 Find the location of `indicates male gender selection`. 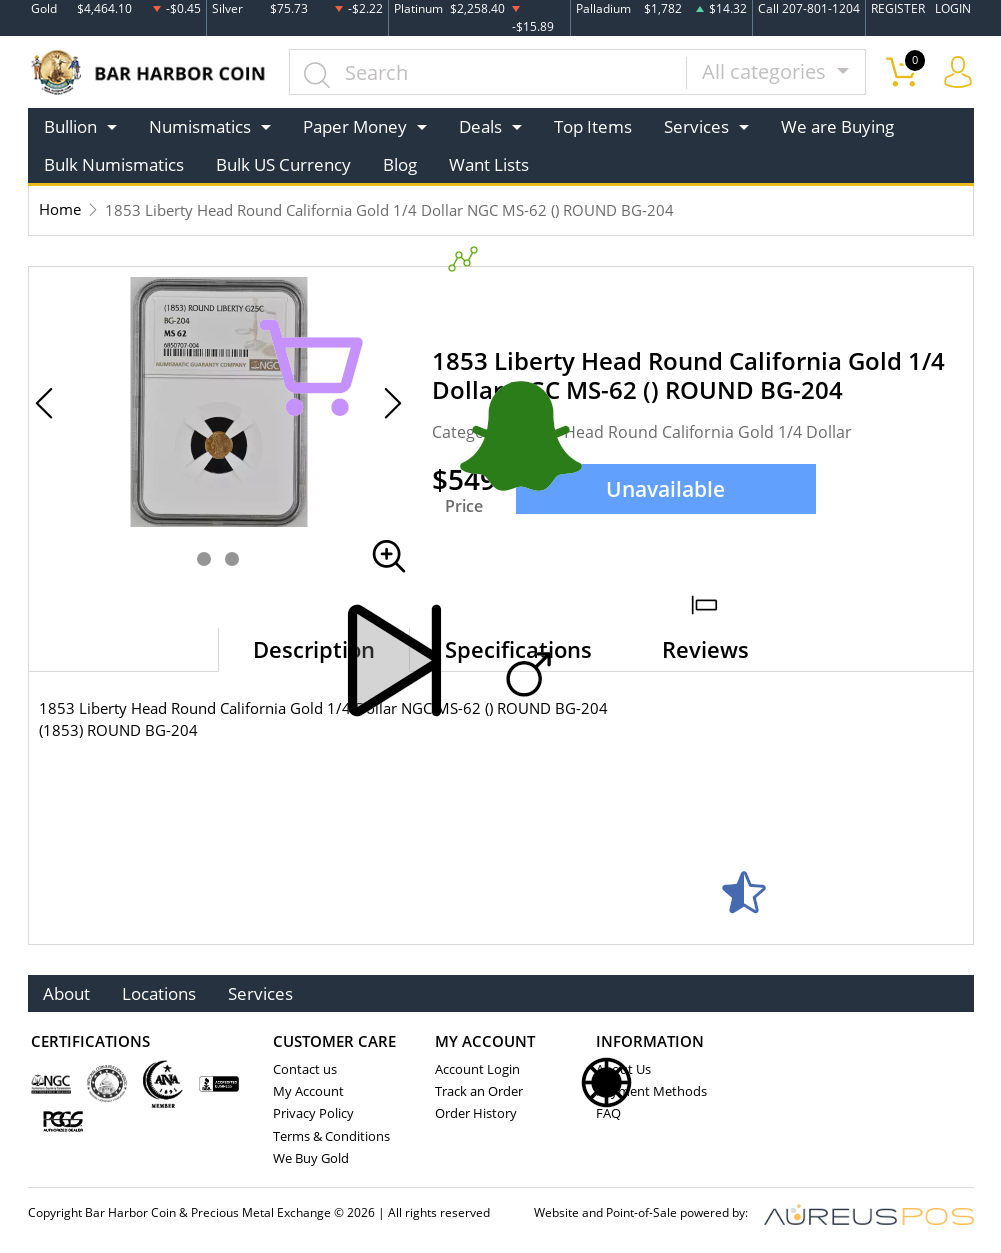

indicates male gender selection is located at coordinates (529, 673).